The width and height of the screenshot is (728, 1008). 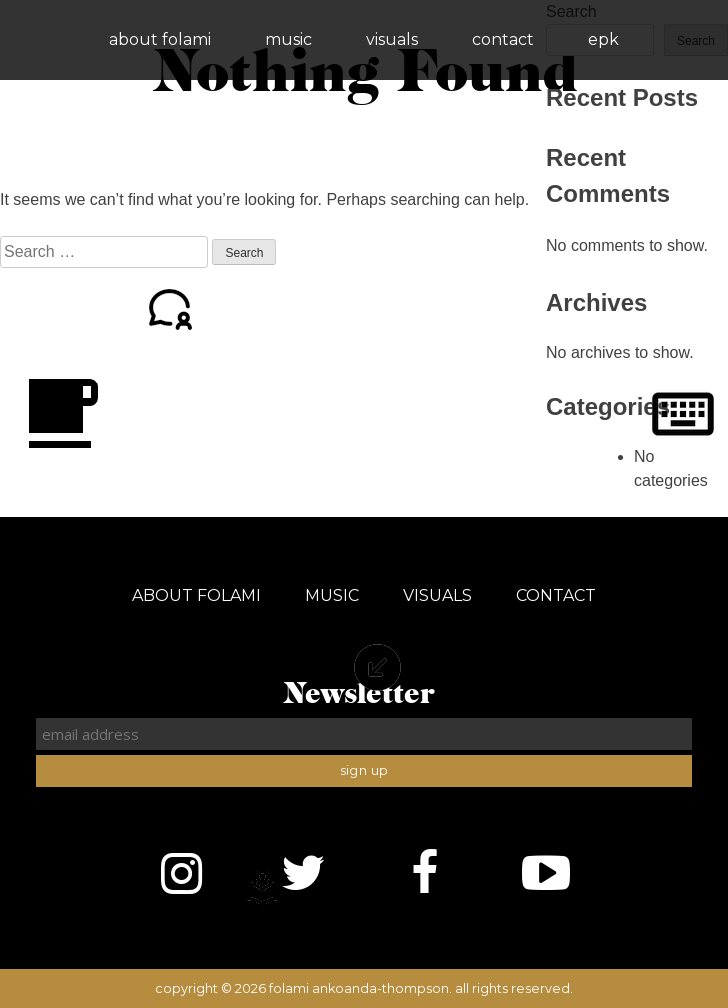 I want to click on open on-screen keyboard, so click(x=683, y=414).